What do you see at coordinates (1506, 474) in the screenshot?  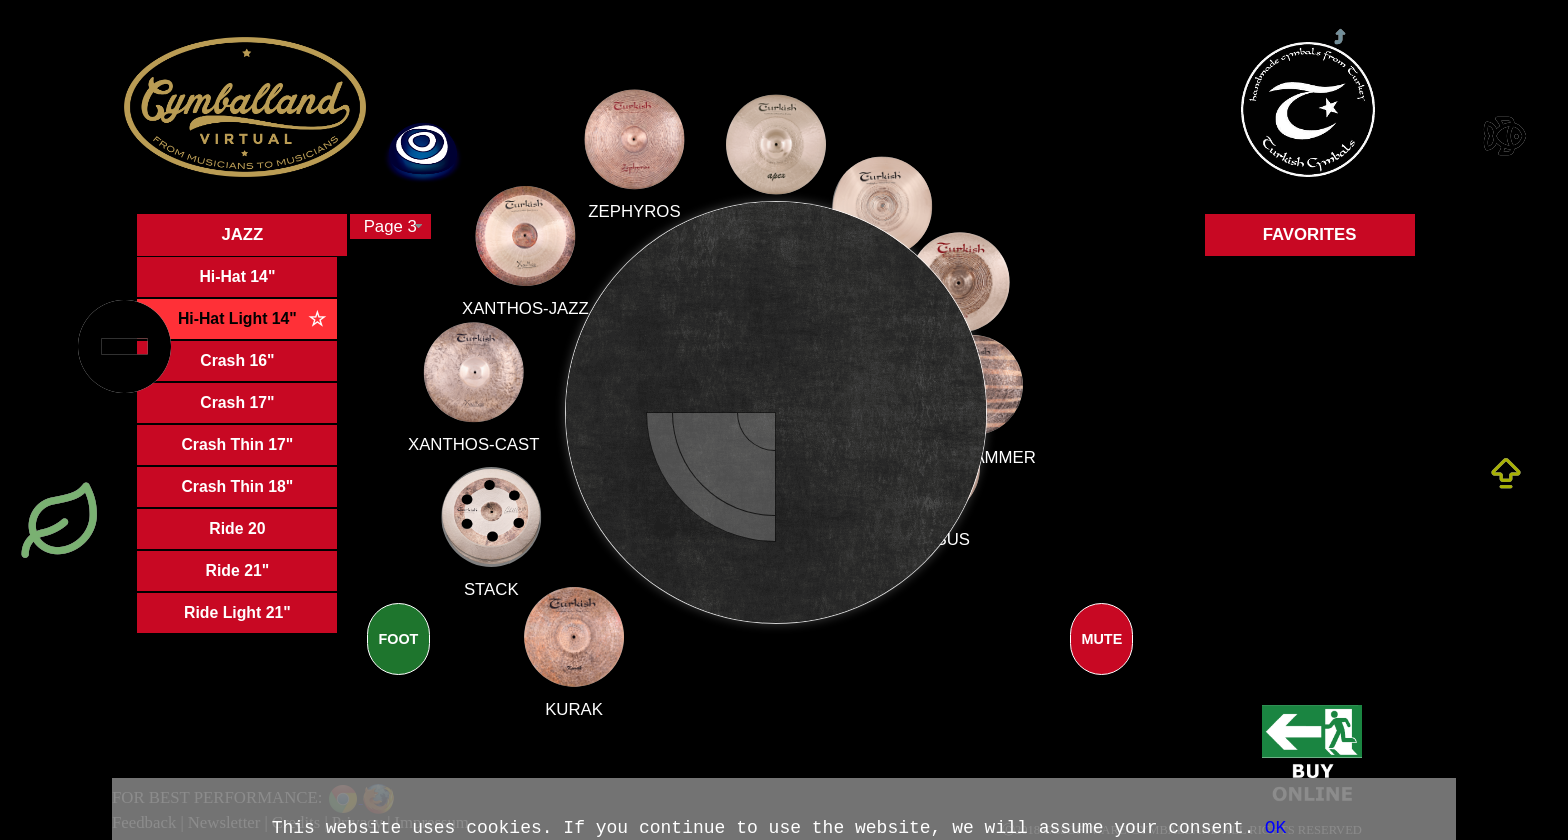 I see `upload file to cloud or server` at bounding box center [1506, 474].